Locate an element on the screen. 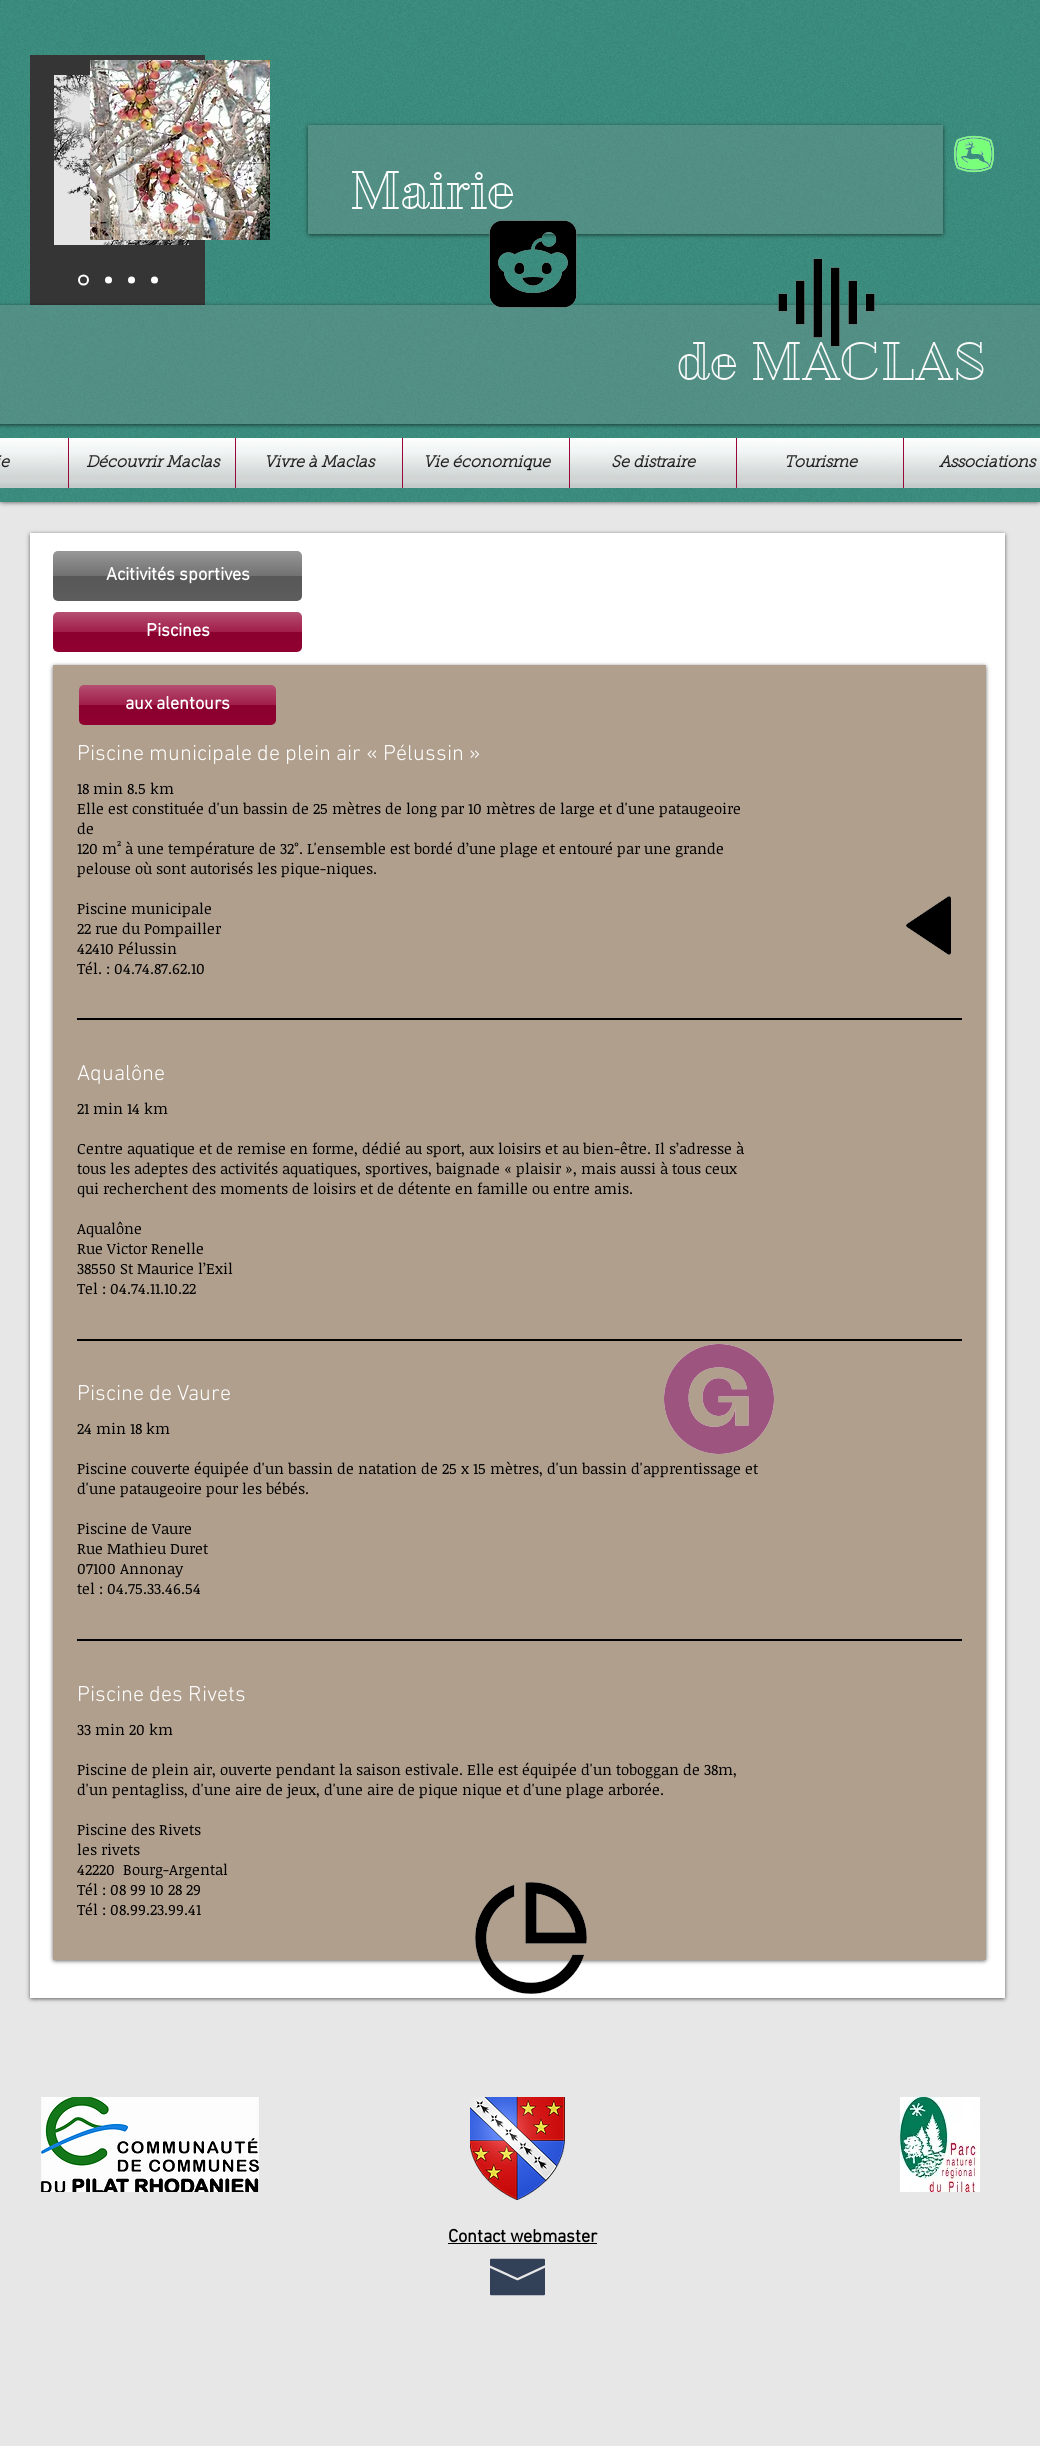  open Reddit app is located at coordinates (533, 264).